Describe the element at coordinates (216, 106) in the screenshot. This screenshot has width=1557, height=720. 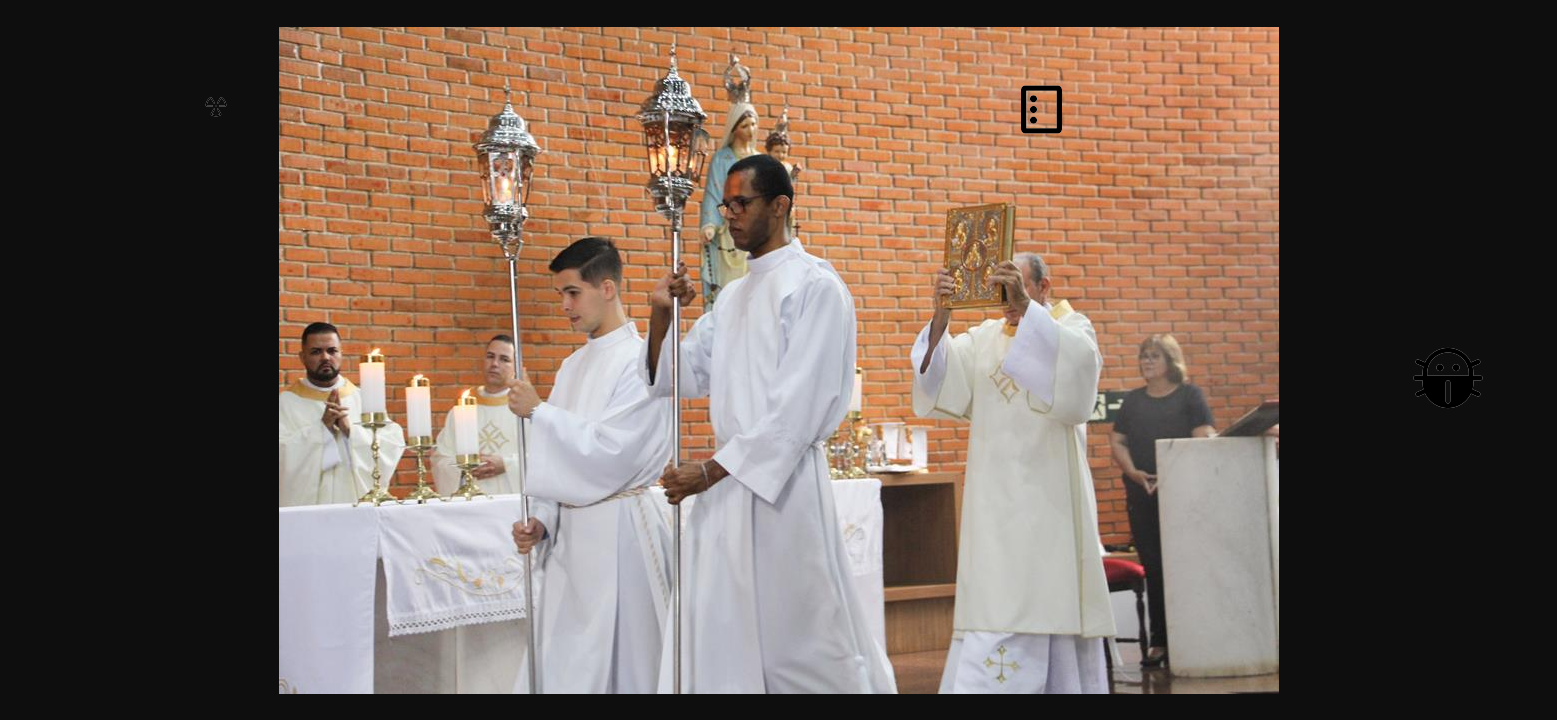
I see `indicates radioactive or hazardous material warning` at that location.